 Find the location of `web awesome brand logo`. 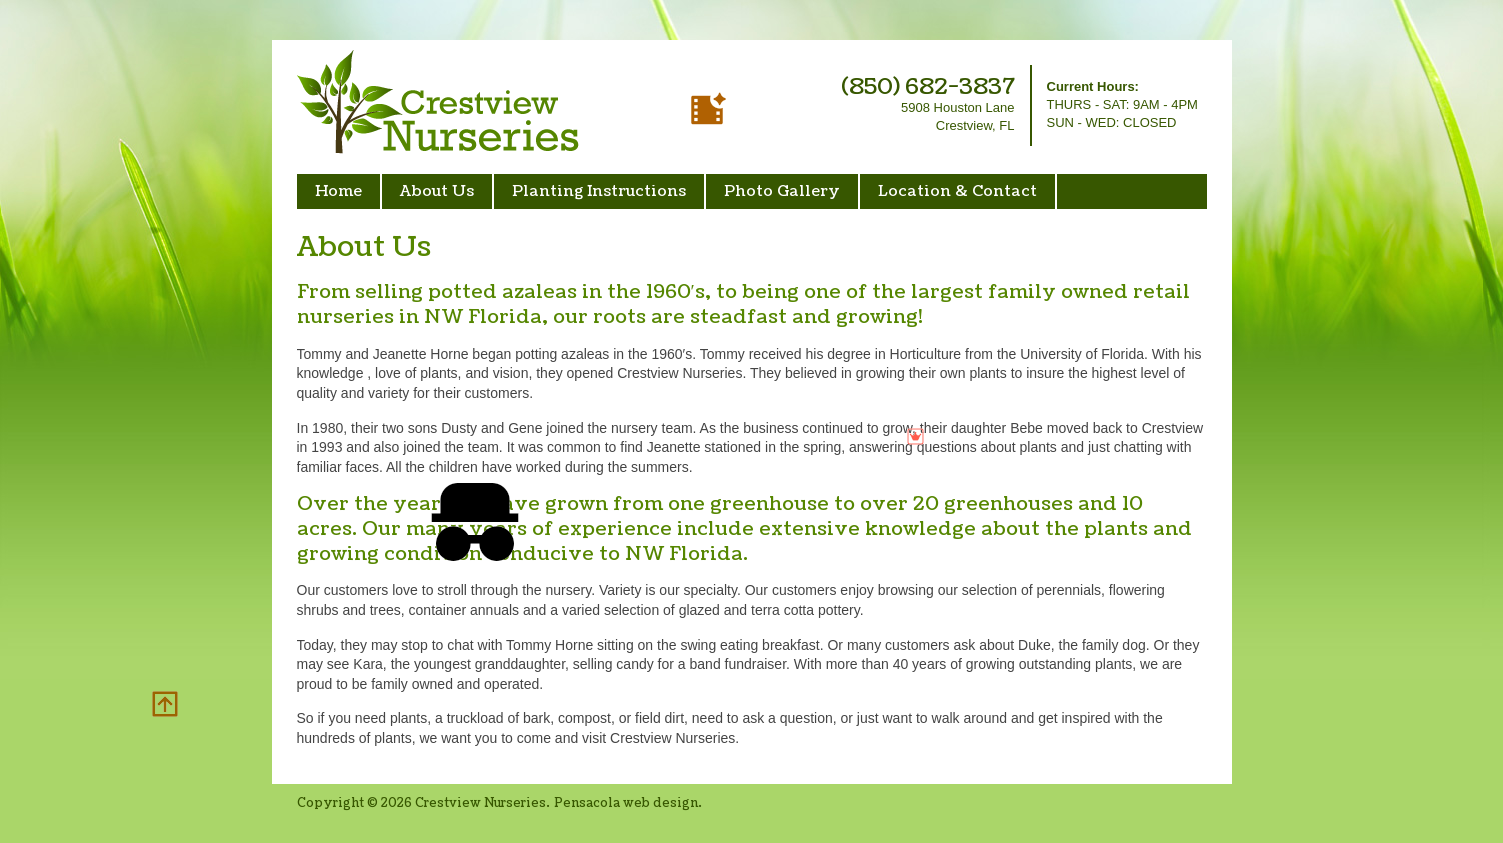

web awesome brand logo is located at coordinates (915, 436).